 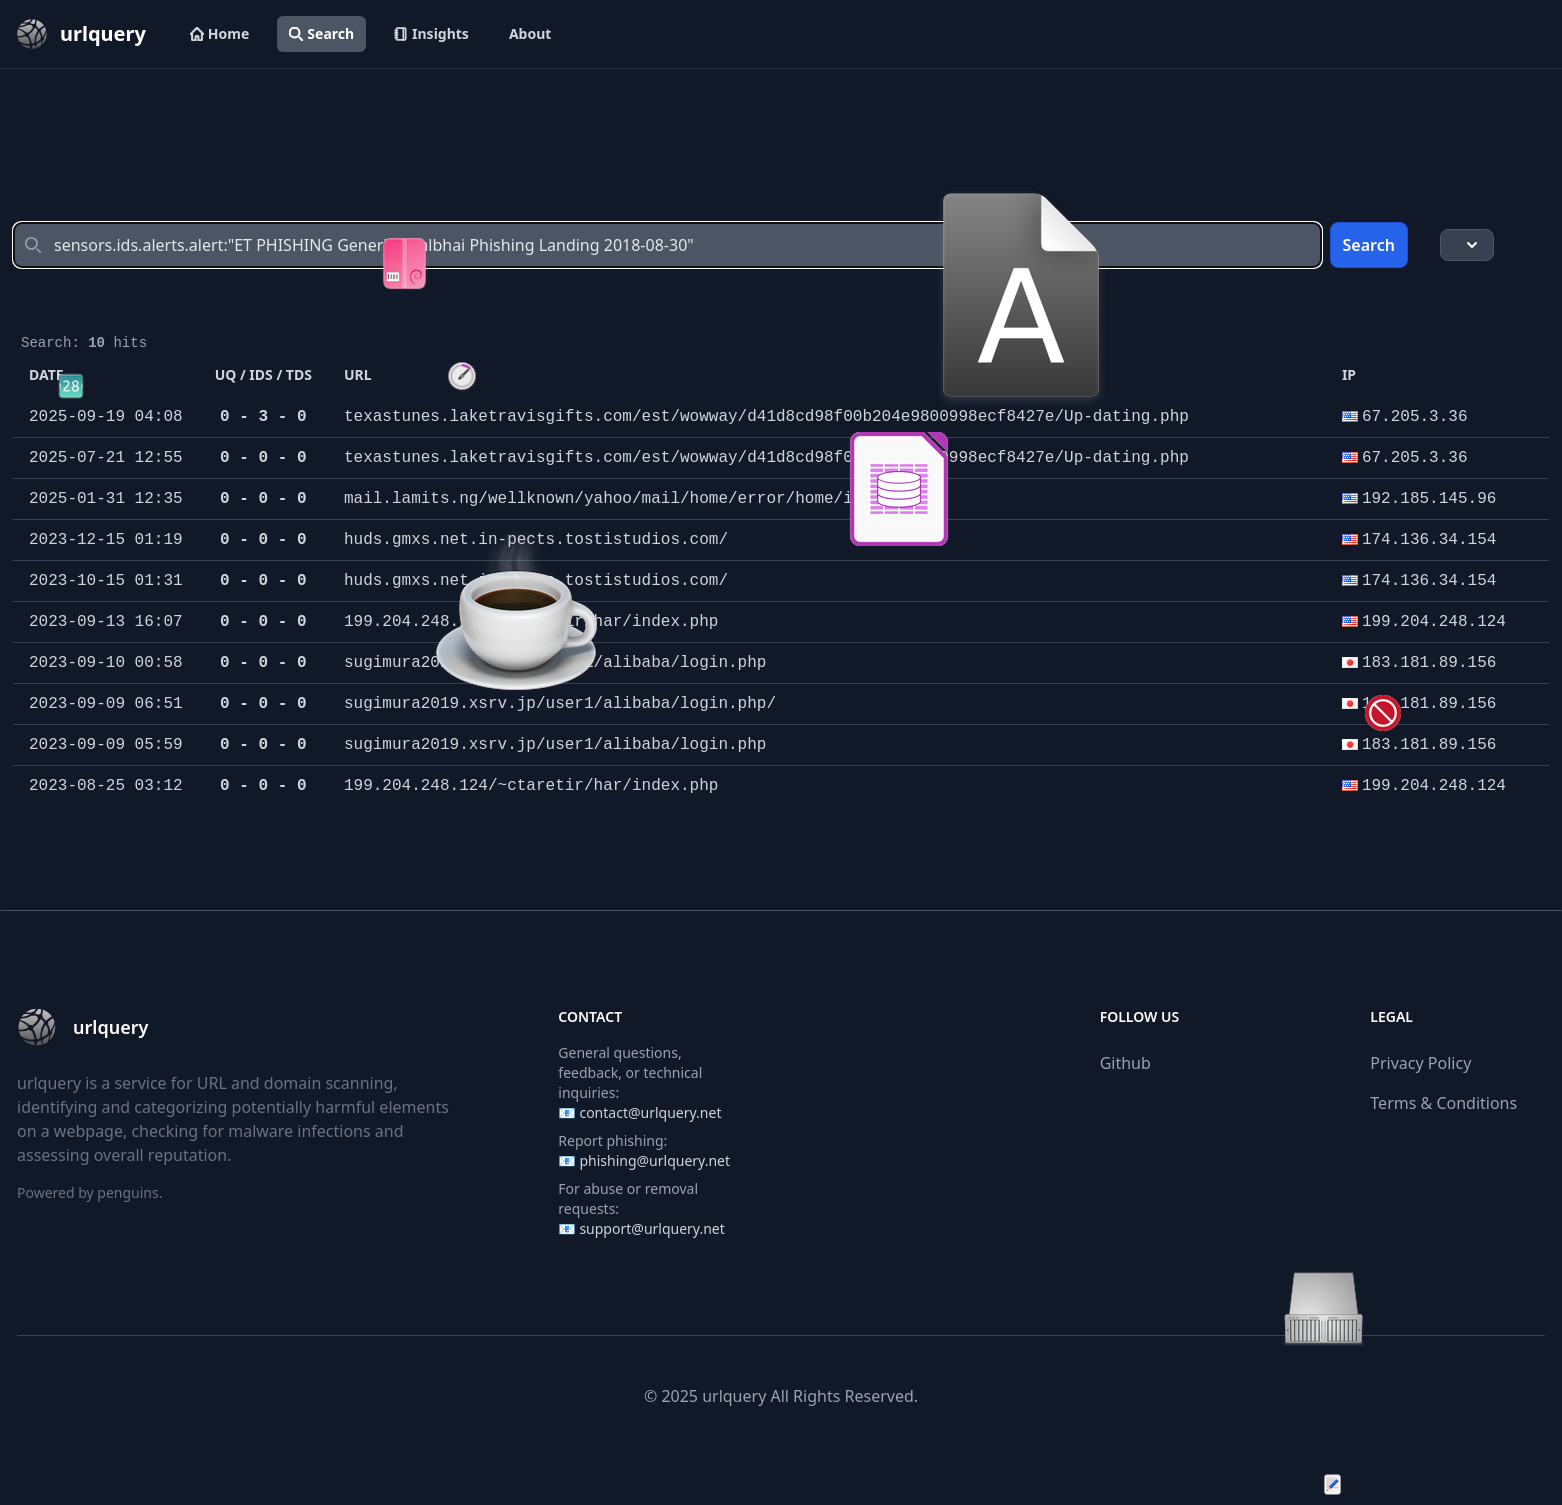 I want to click on open the calendar app, so click(x=71, y=386).